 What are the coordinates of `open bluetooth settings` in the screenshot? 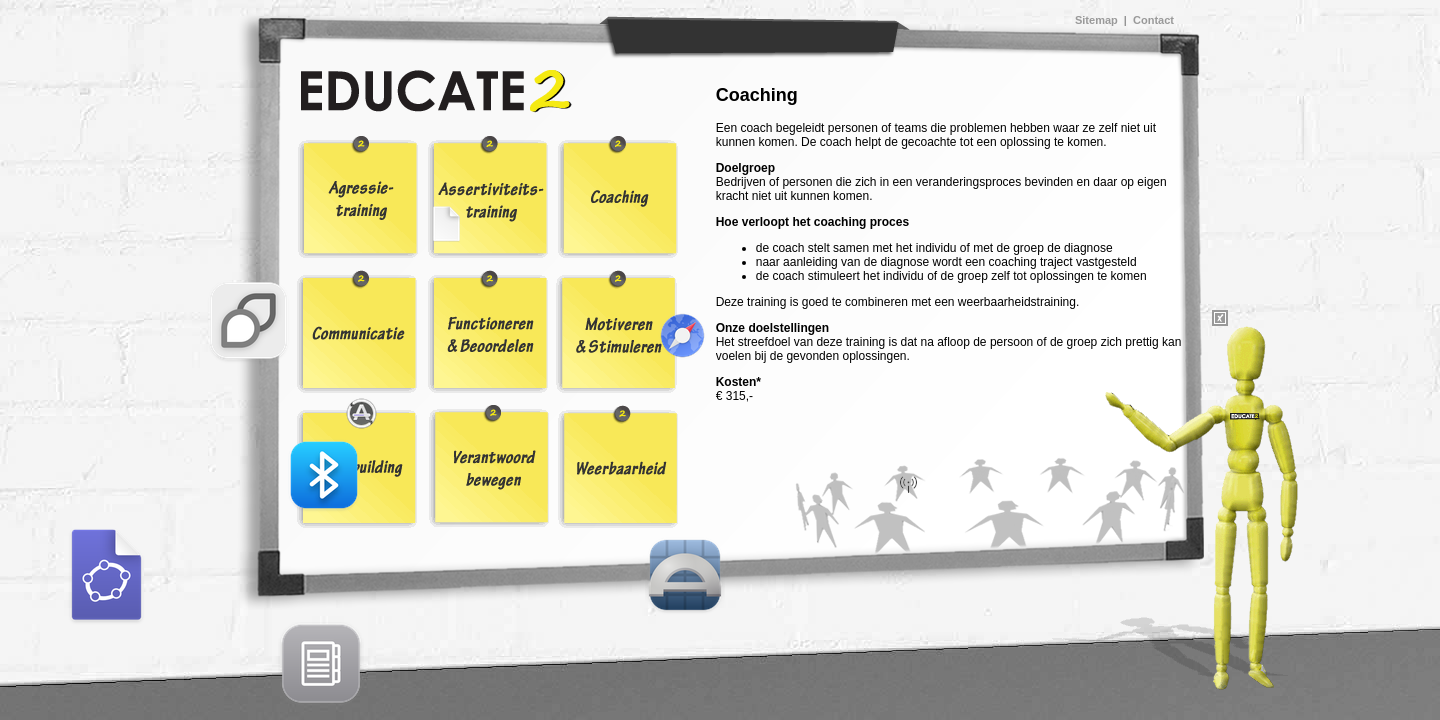 It's located at (324, 475).